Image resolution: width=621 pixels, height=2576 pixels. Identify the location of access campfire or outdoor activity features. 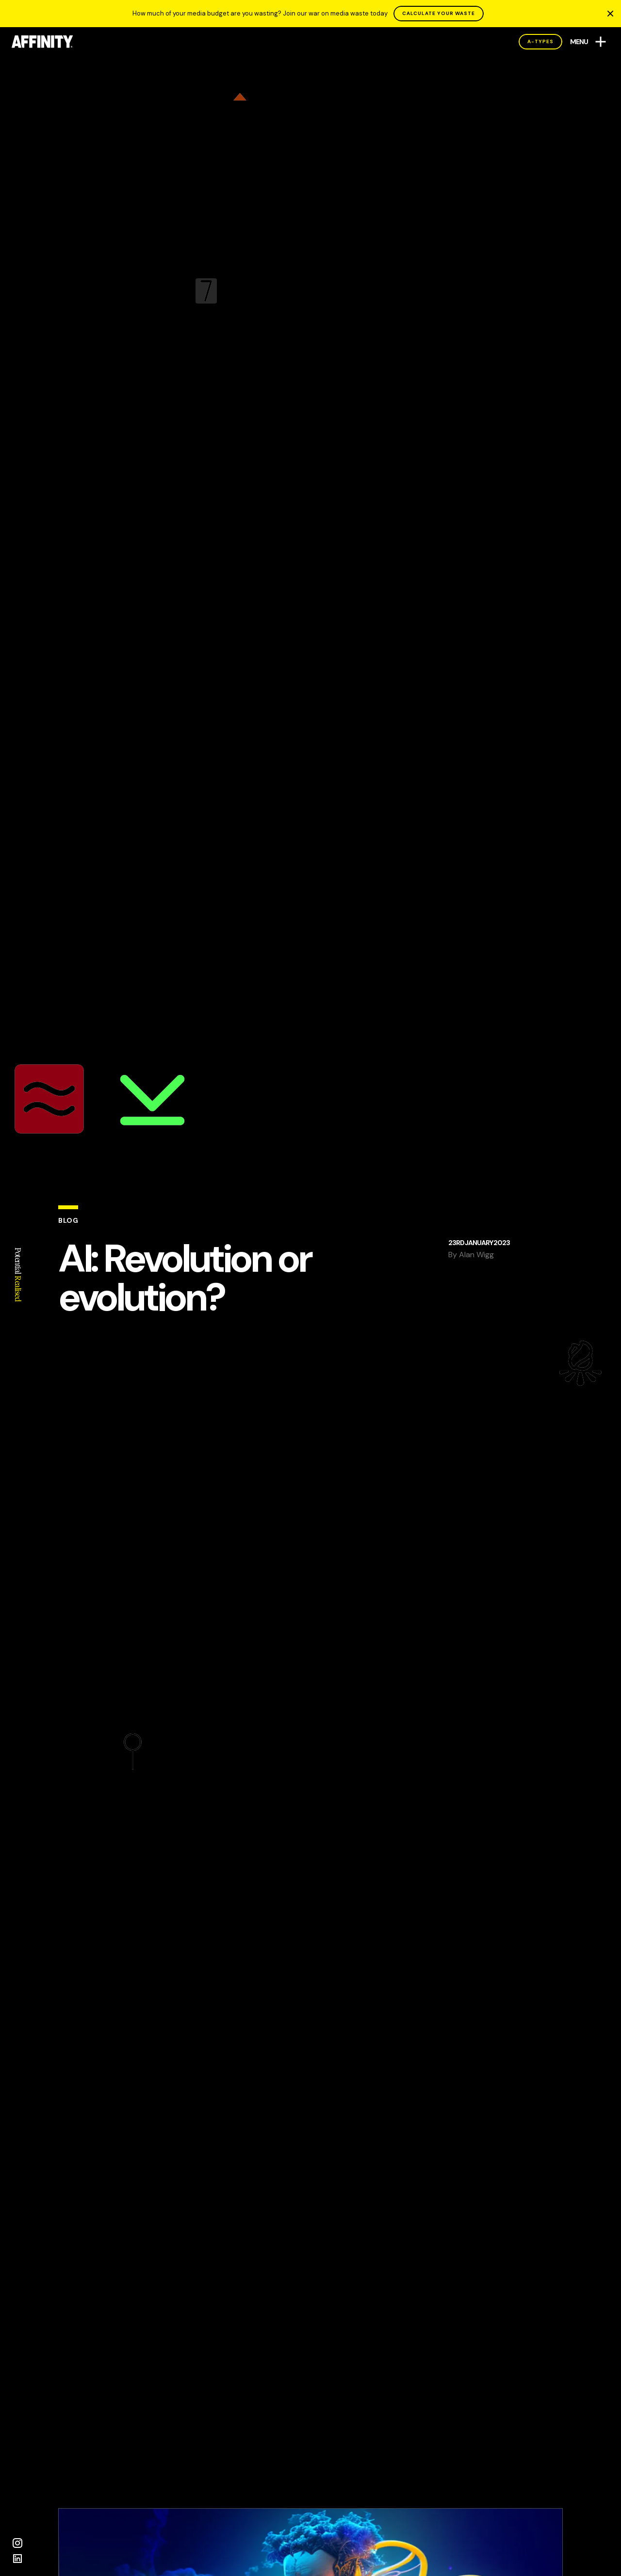
(580, 1363).